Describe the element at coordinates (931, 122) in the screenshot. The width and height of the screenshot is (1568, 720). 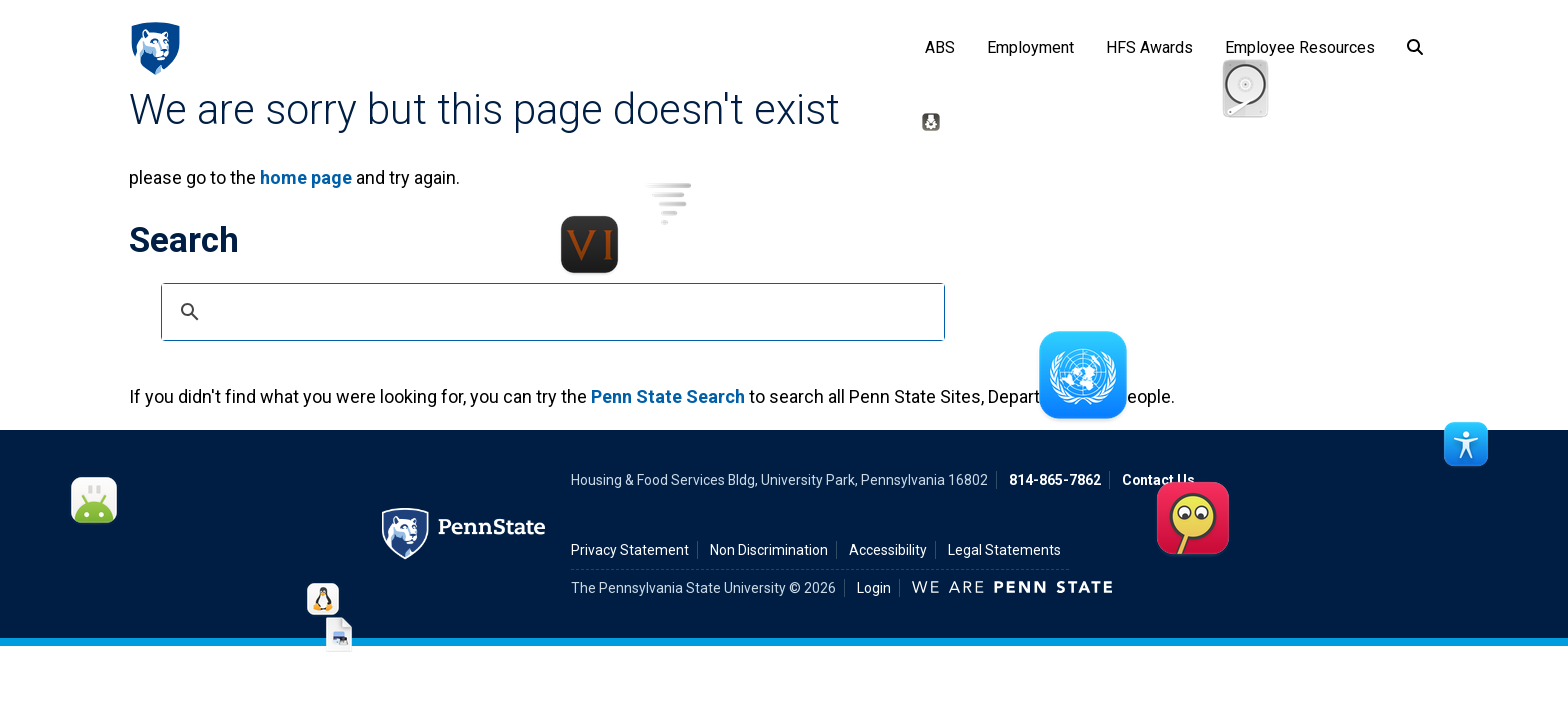
I see `open gear lever app for managing appimages` at that location.